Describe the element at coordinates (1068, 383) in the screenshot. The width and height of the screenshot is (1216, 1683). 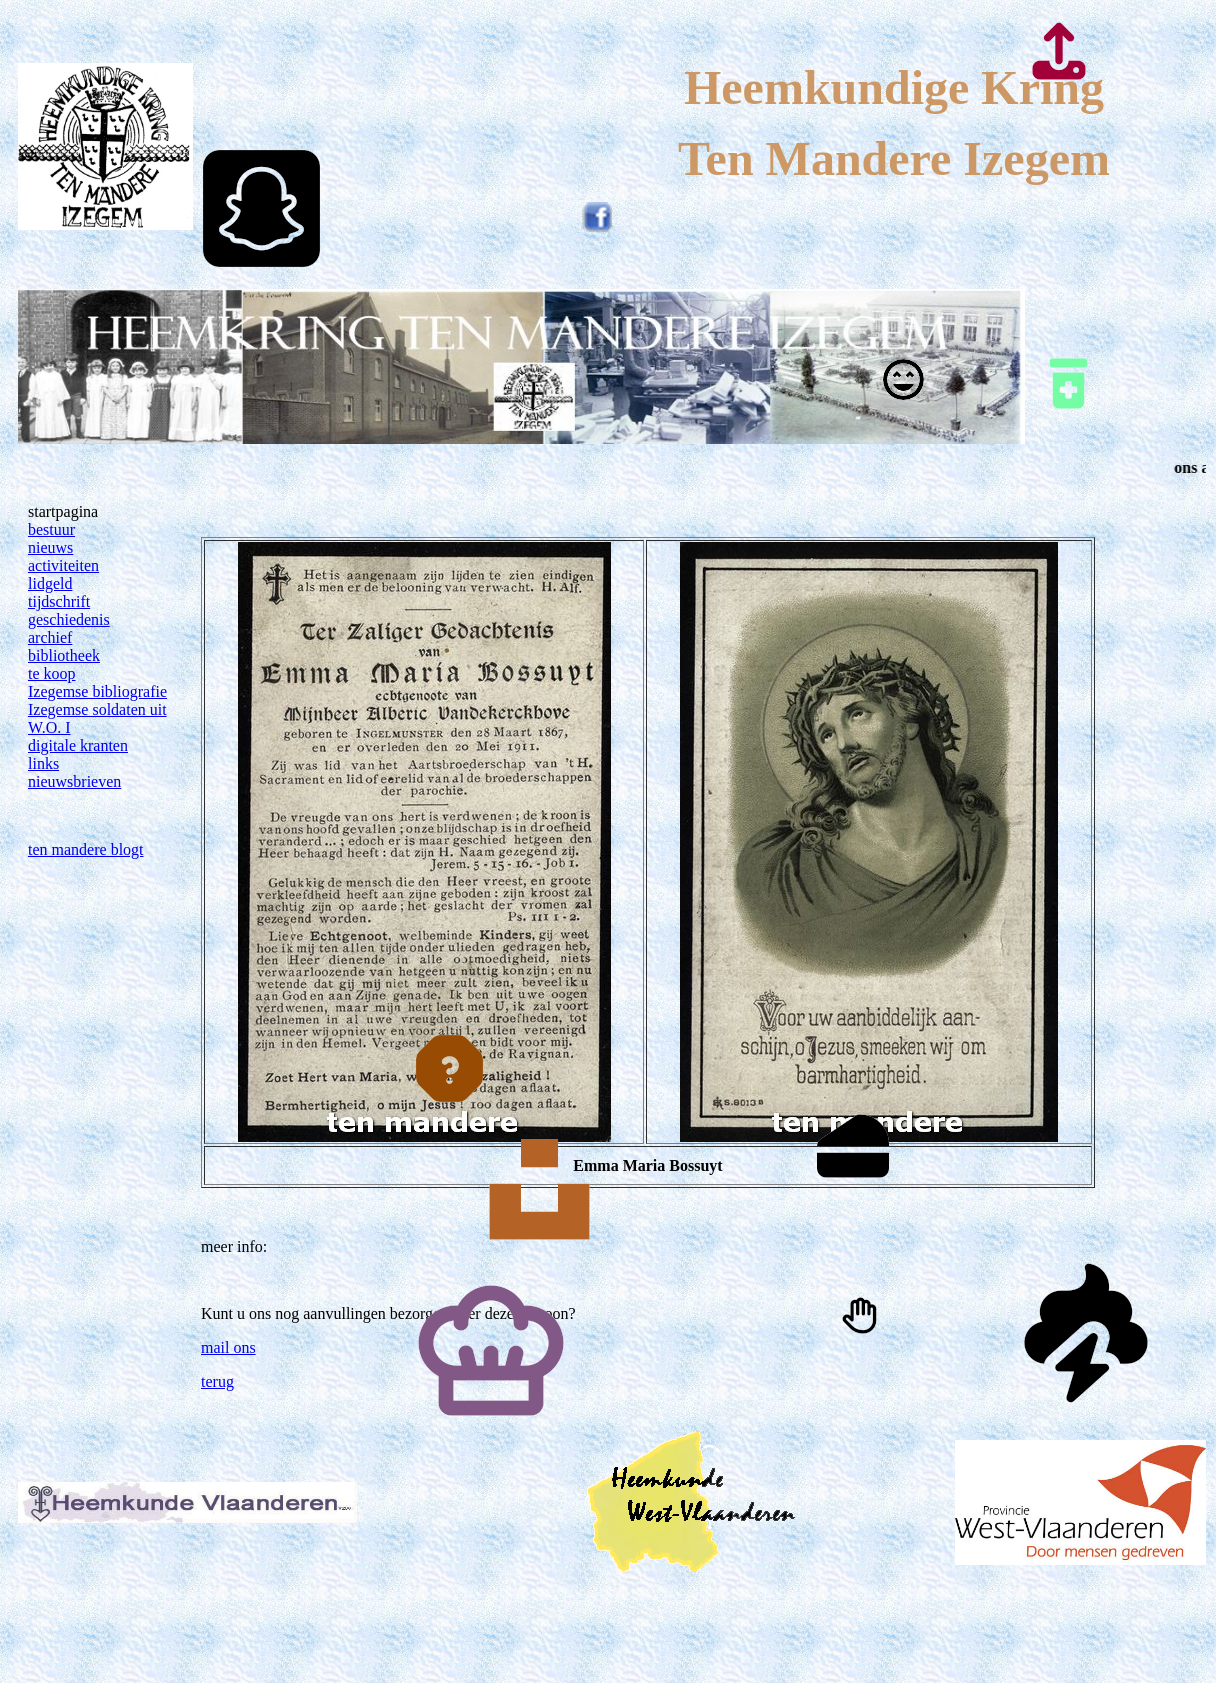
I see `view prescription medications` at that location.